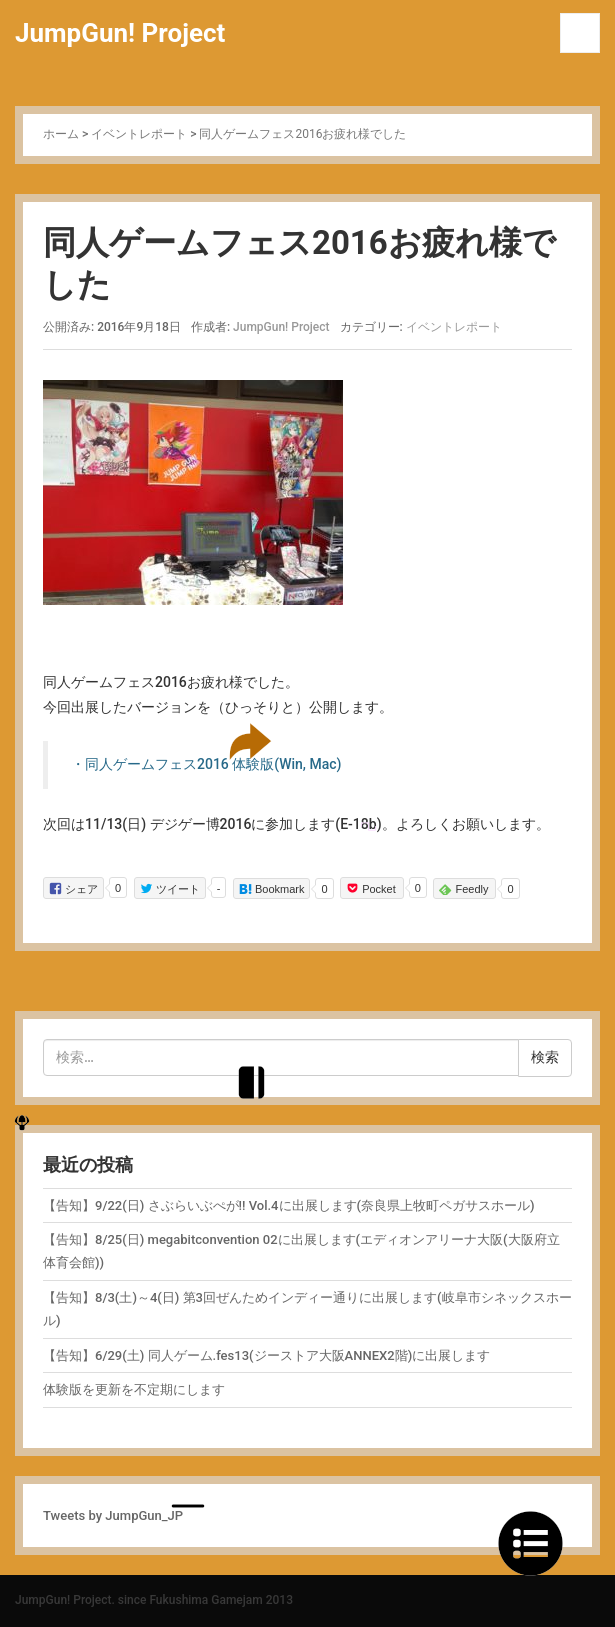 The image size is (615, 1627). I want to click on open your journal or notebook, so click(251, 1082).